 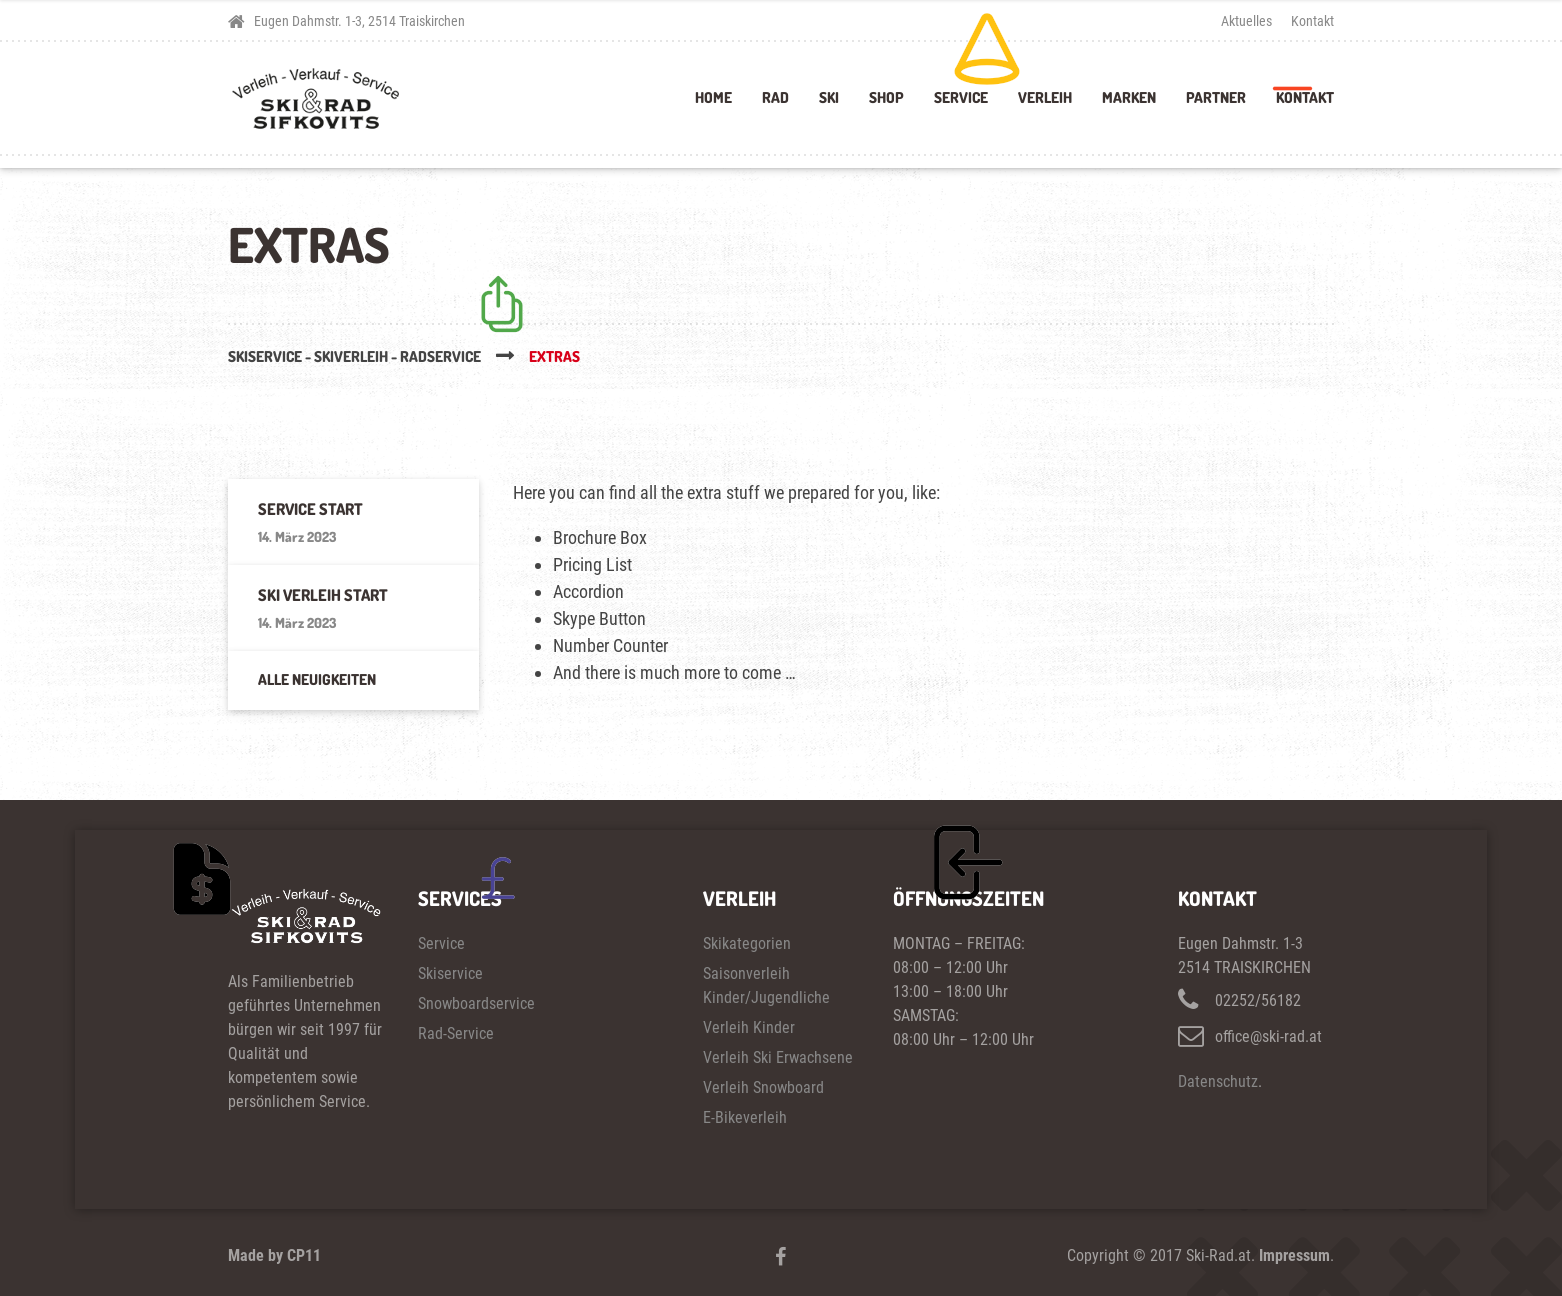 I want to click on decrease quantity or value, so click(x=1292, y=88).